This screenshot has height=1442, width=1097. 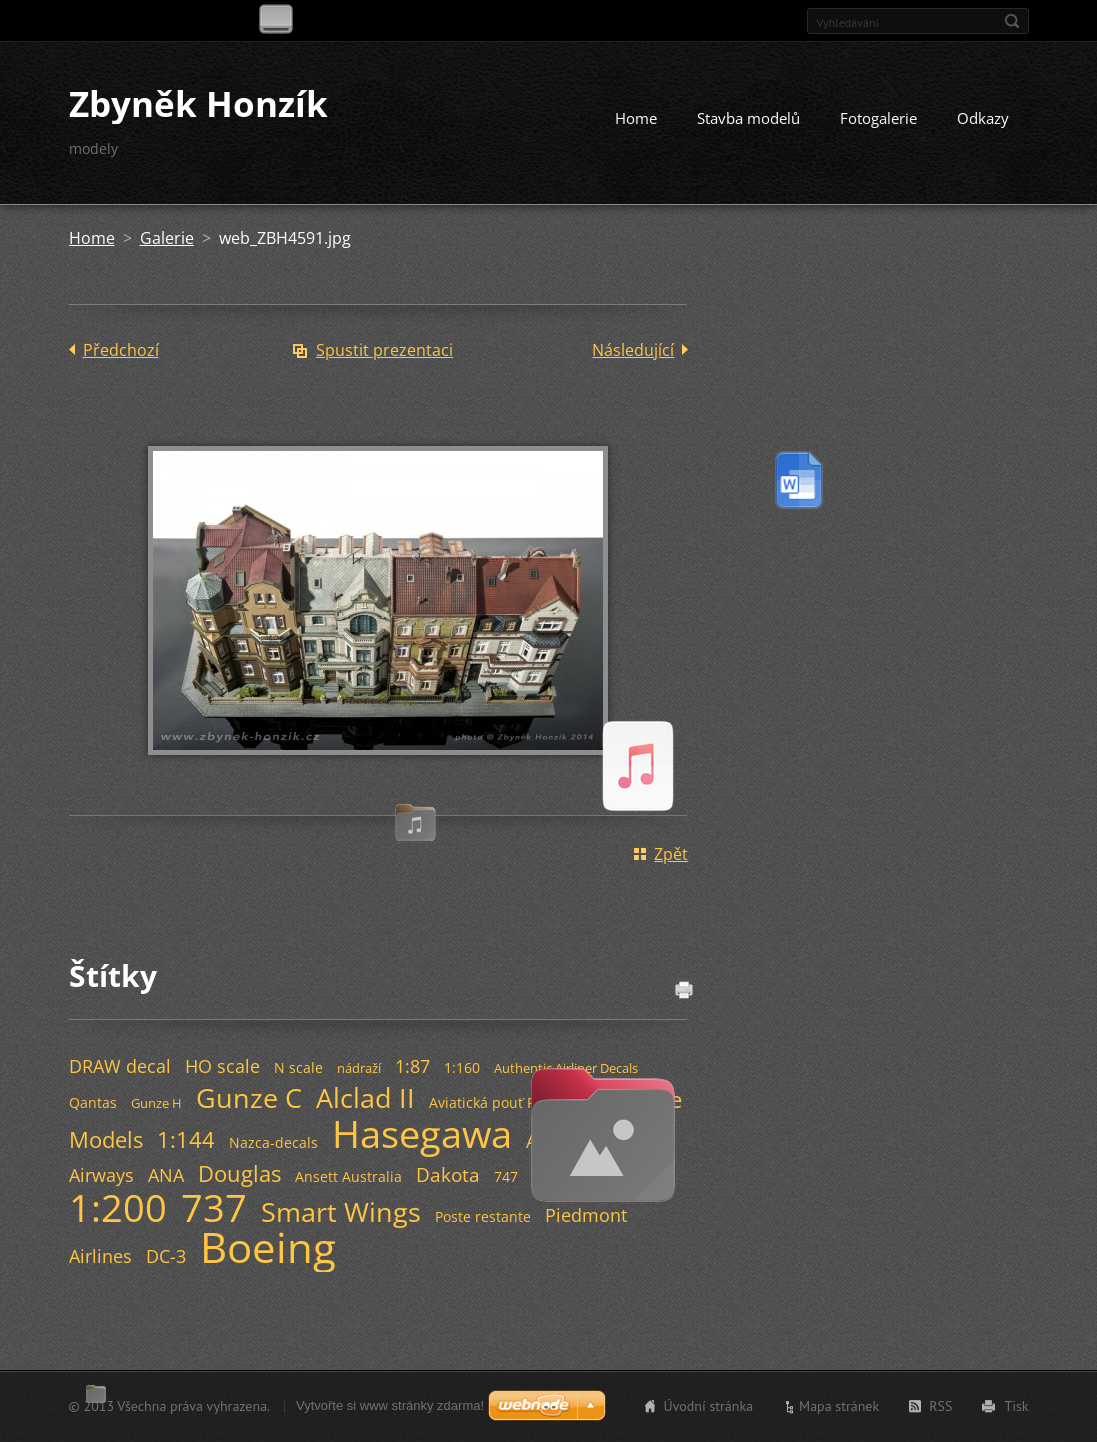 What do you see at coordinates (638, 766) in the screenshot?
I see `an audio file type indicator` at bounding box center [638, 766].